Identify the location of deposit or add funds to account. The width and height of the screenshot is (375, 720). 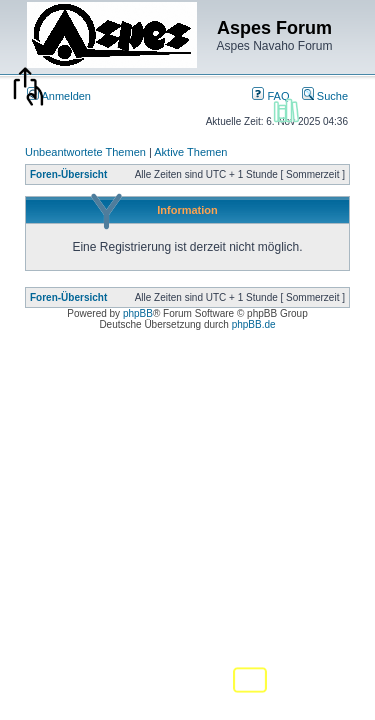
(26, 86).